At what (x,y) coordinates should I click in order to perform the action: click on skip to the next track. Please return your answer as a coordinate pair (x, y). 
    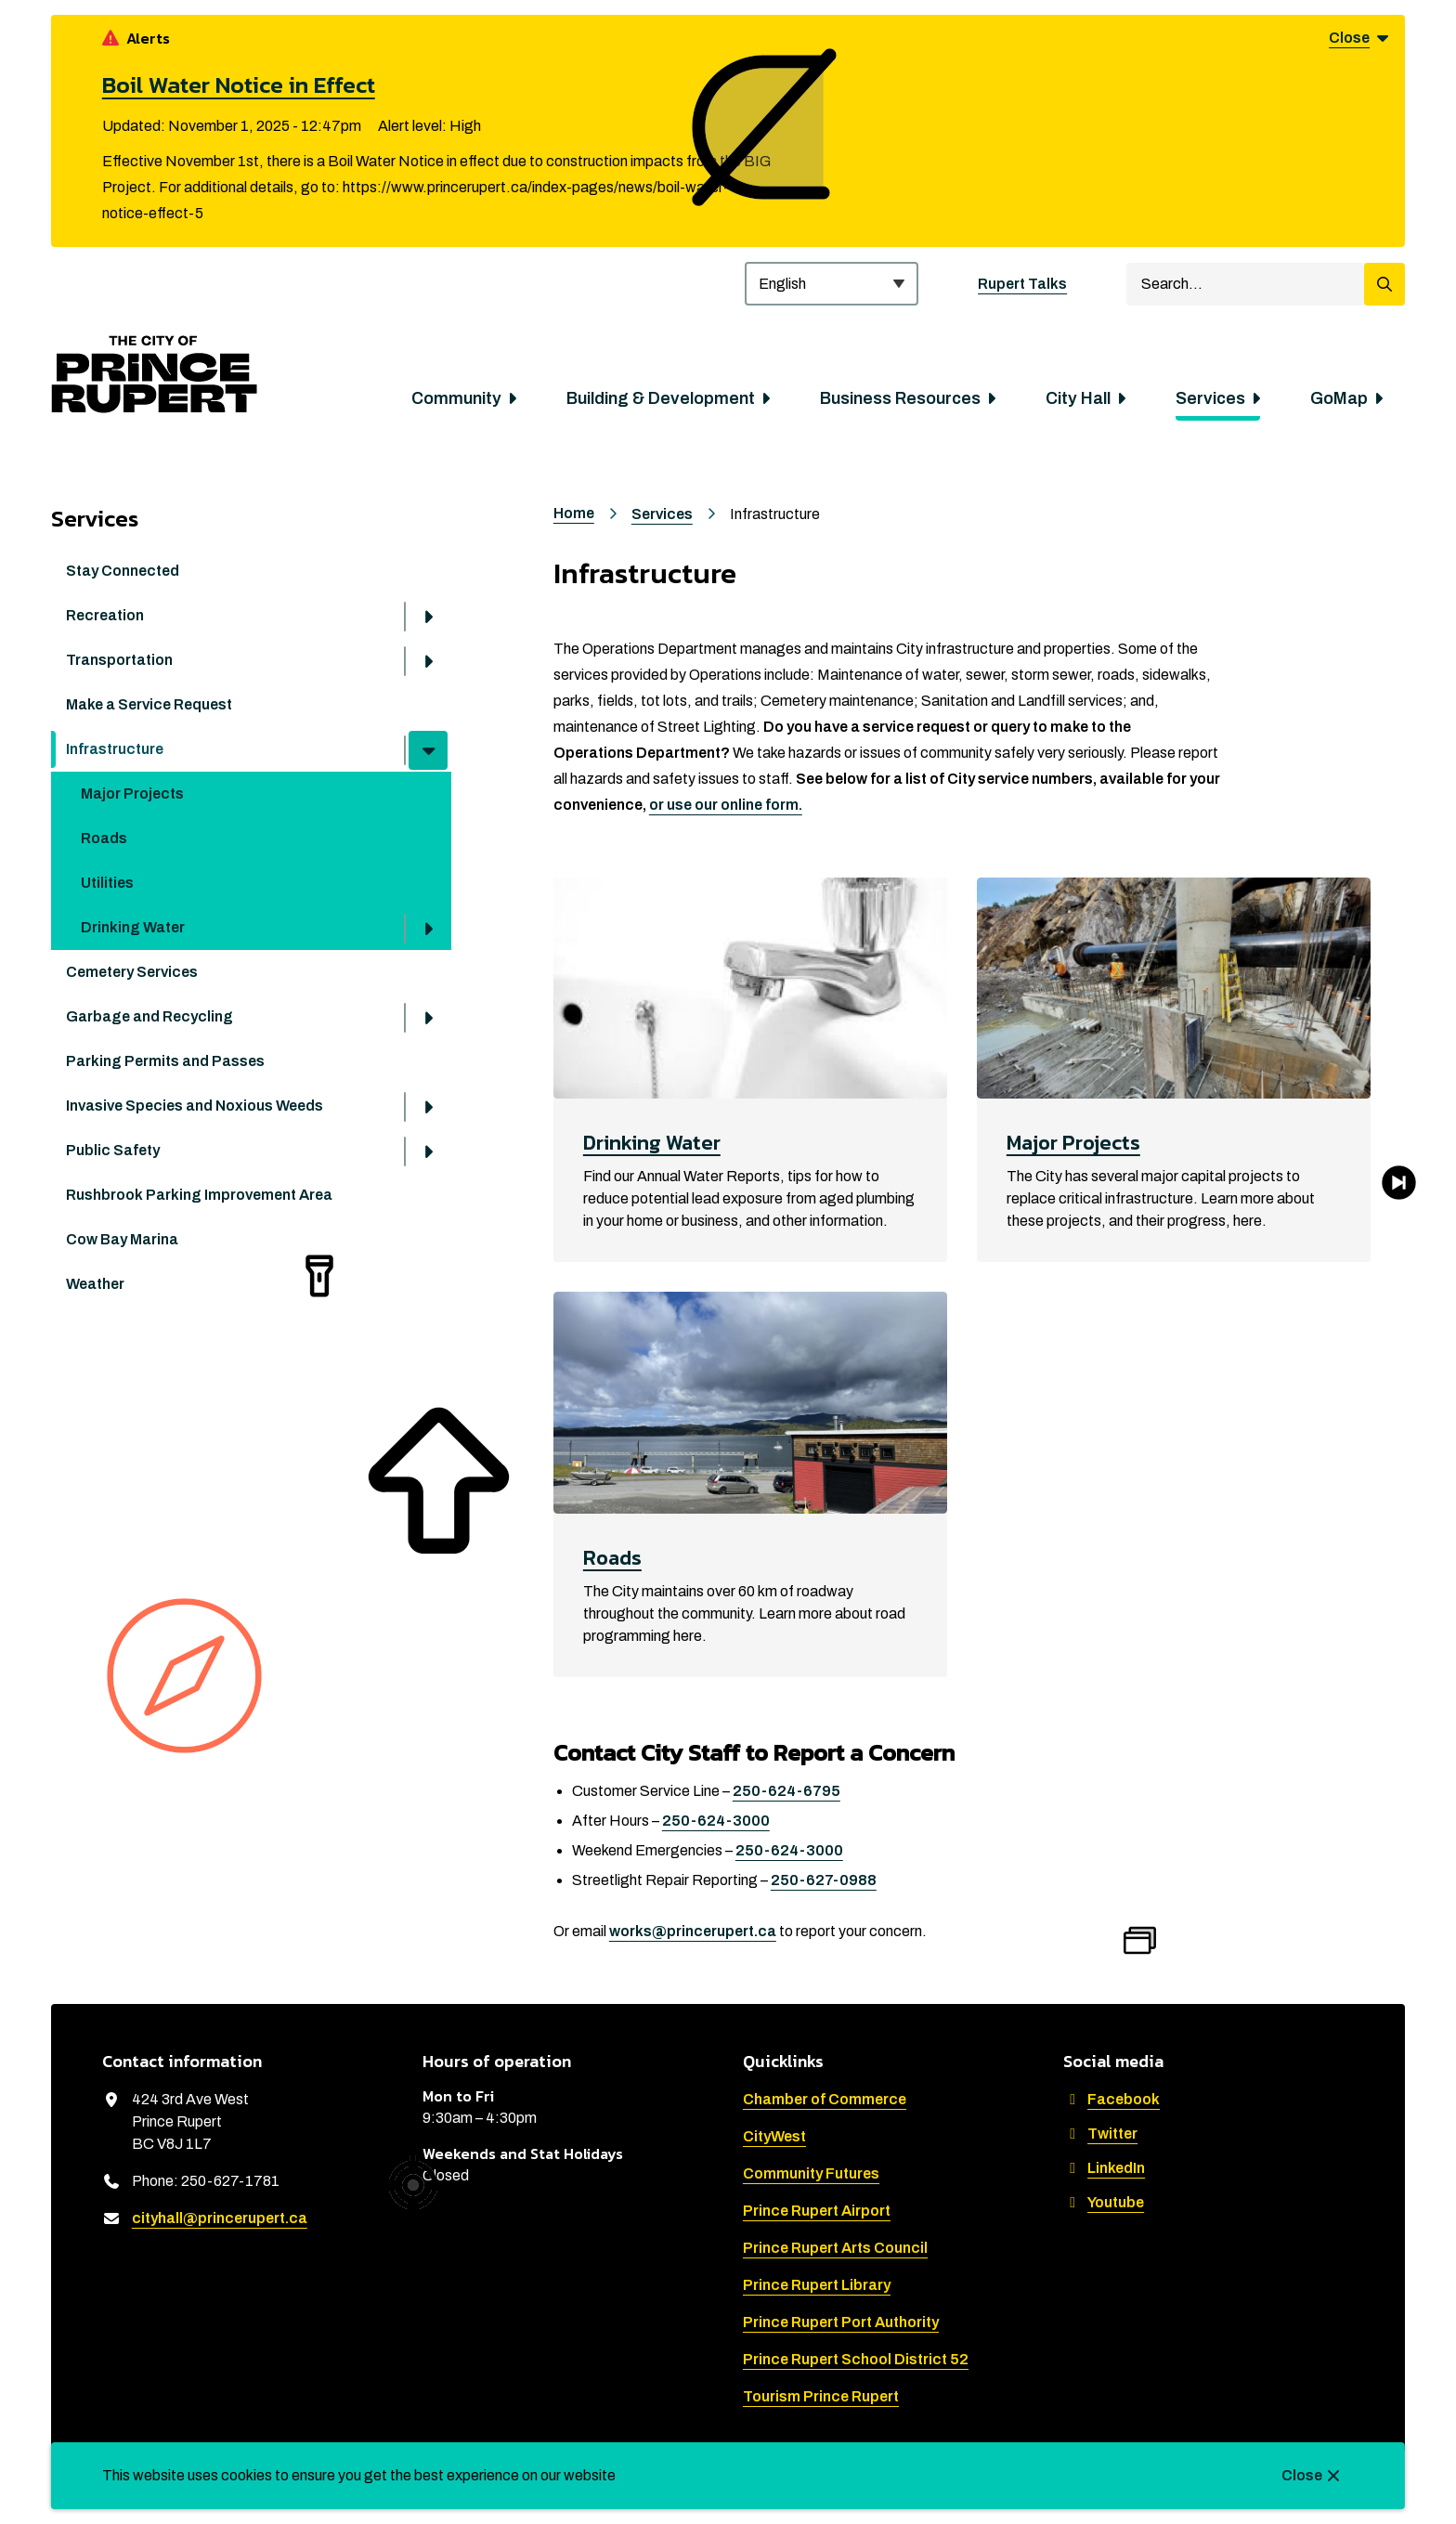
    Looking at the image, I should click on (1398, 1182).